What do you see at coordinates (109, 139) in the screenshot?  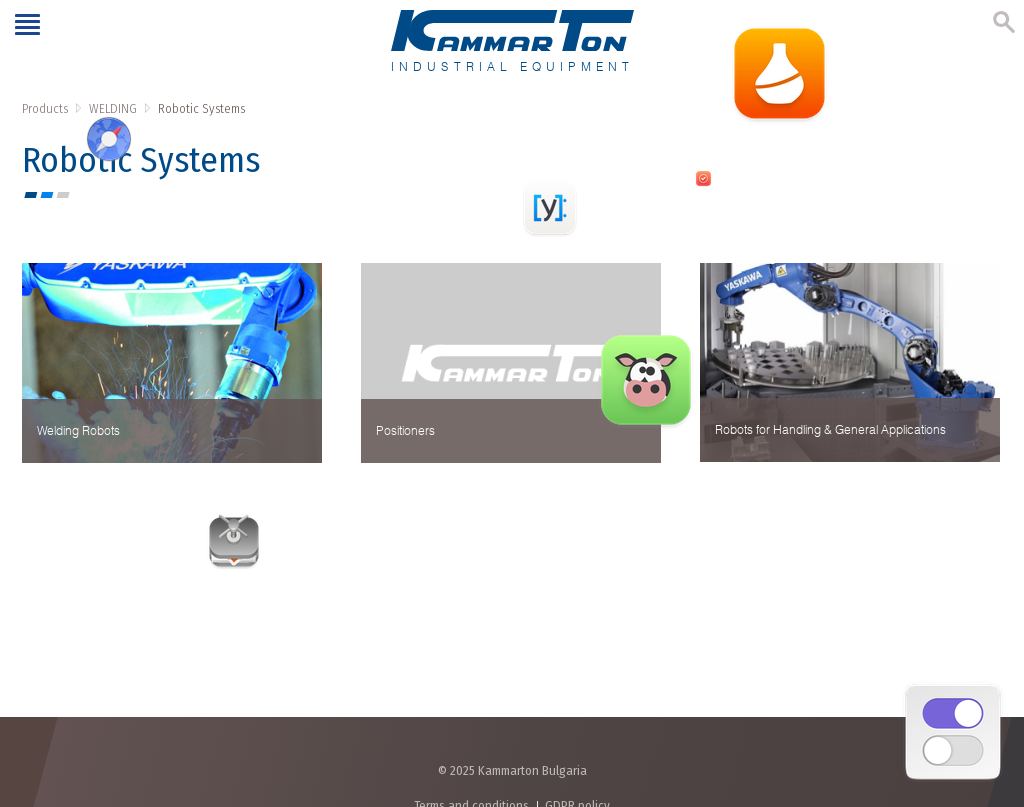 I see `open web browser application` at bounding box center [109, 139].